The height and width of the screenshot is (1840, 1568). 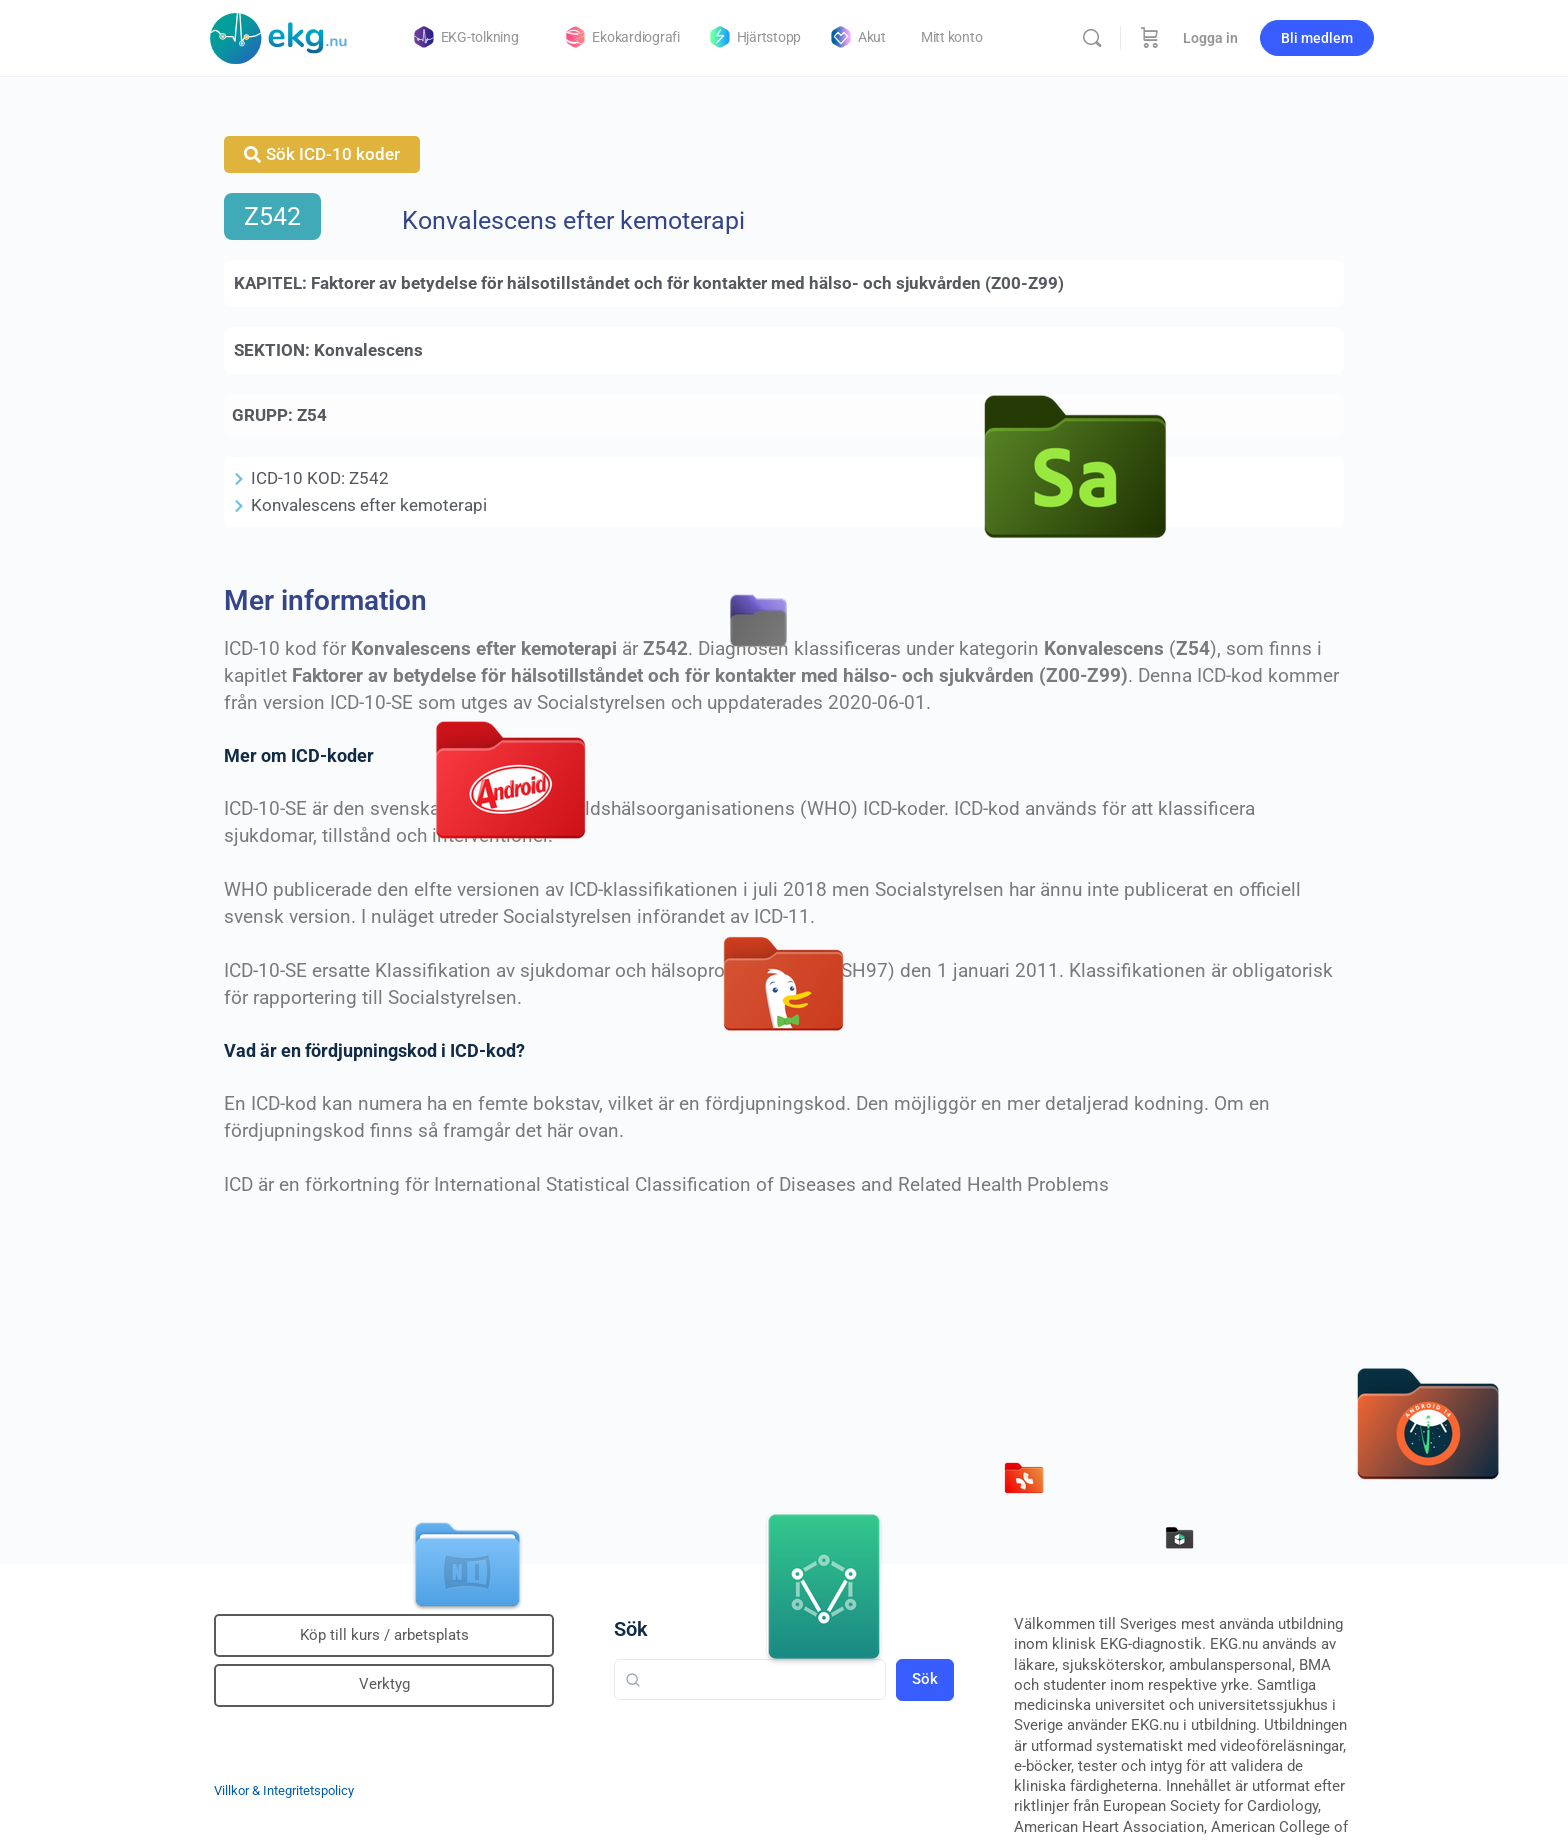 What do you see at coordinates (1427, 1427) in the screenshot?
I see `open android 14 system folder` at bounding box center [1427, 1427].